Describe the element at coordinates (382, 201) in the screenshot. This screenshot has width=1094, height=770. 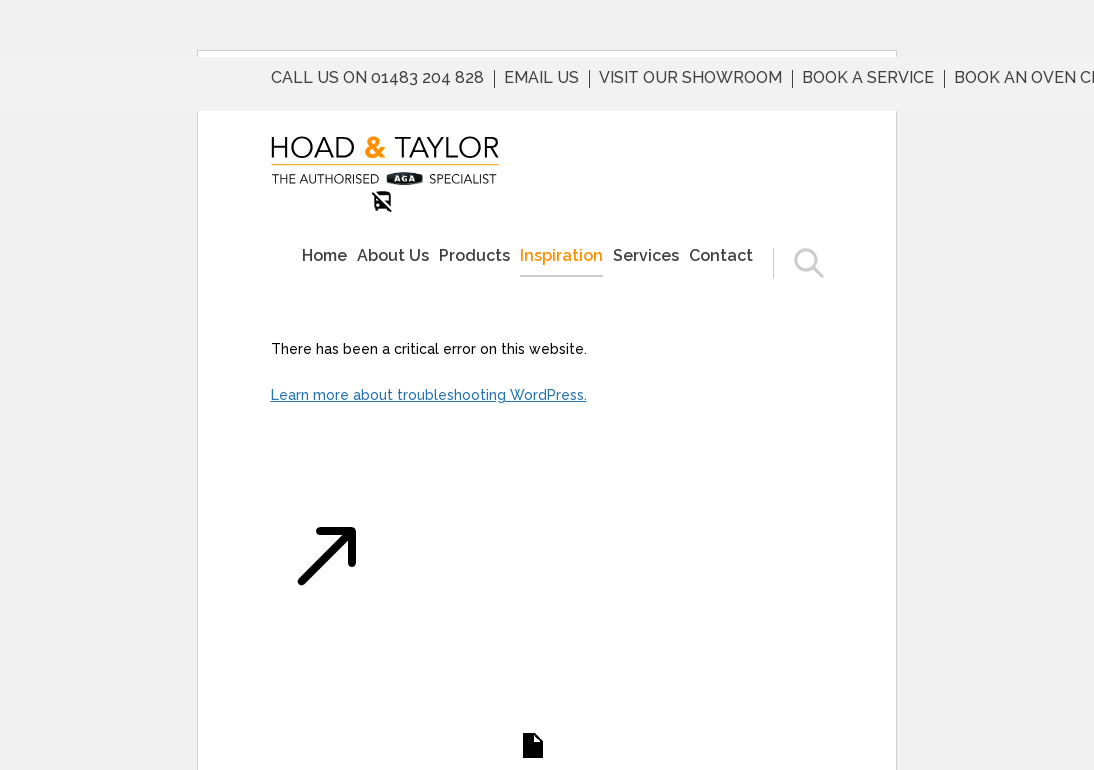
I see `no bus transfer available at this stop` at that location.